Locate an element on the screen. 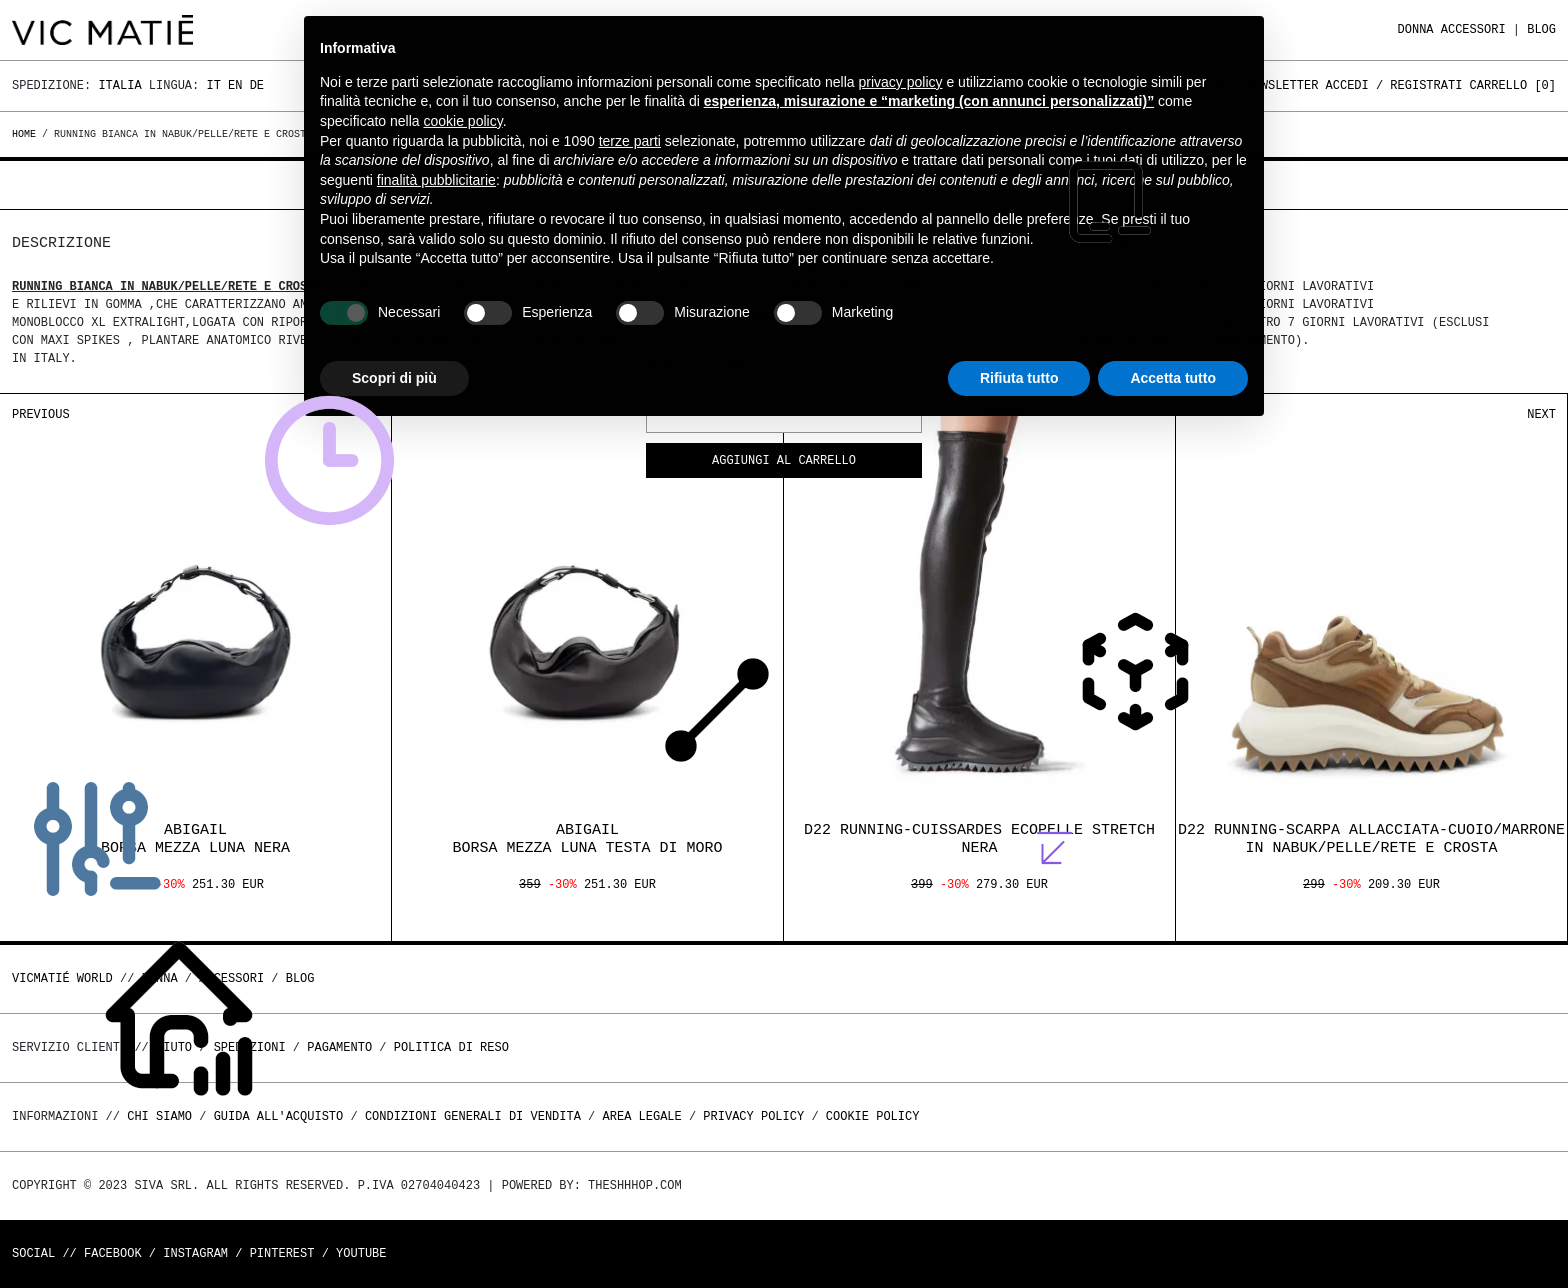  remove a filter or adjustment setting is located at coordinates (91, 839).